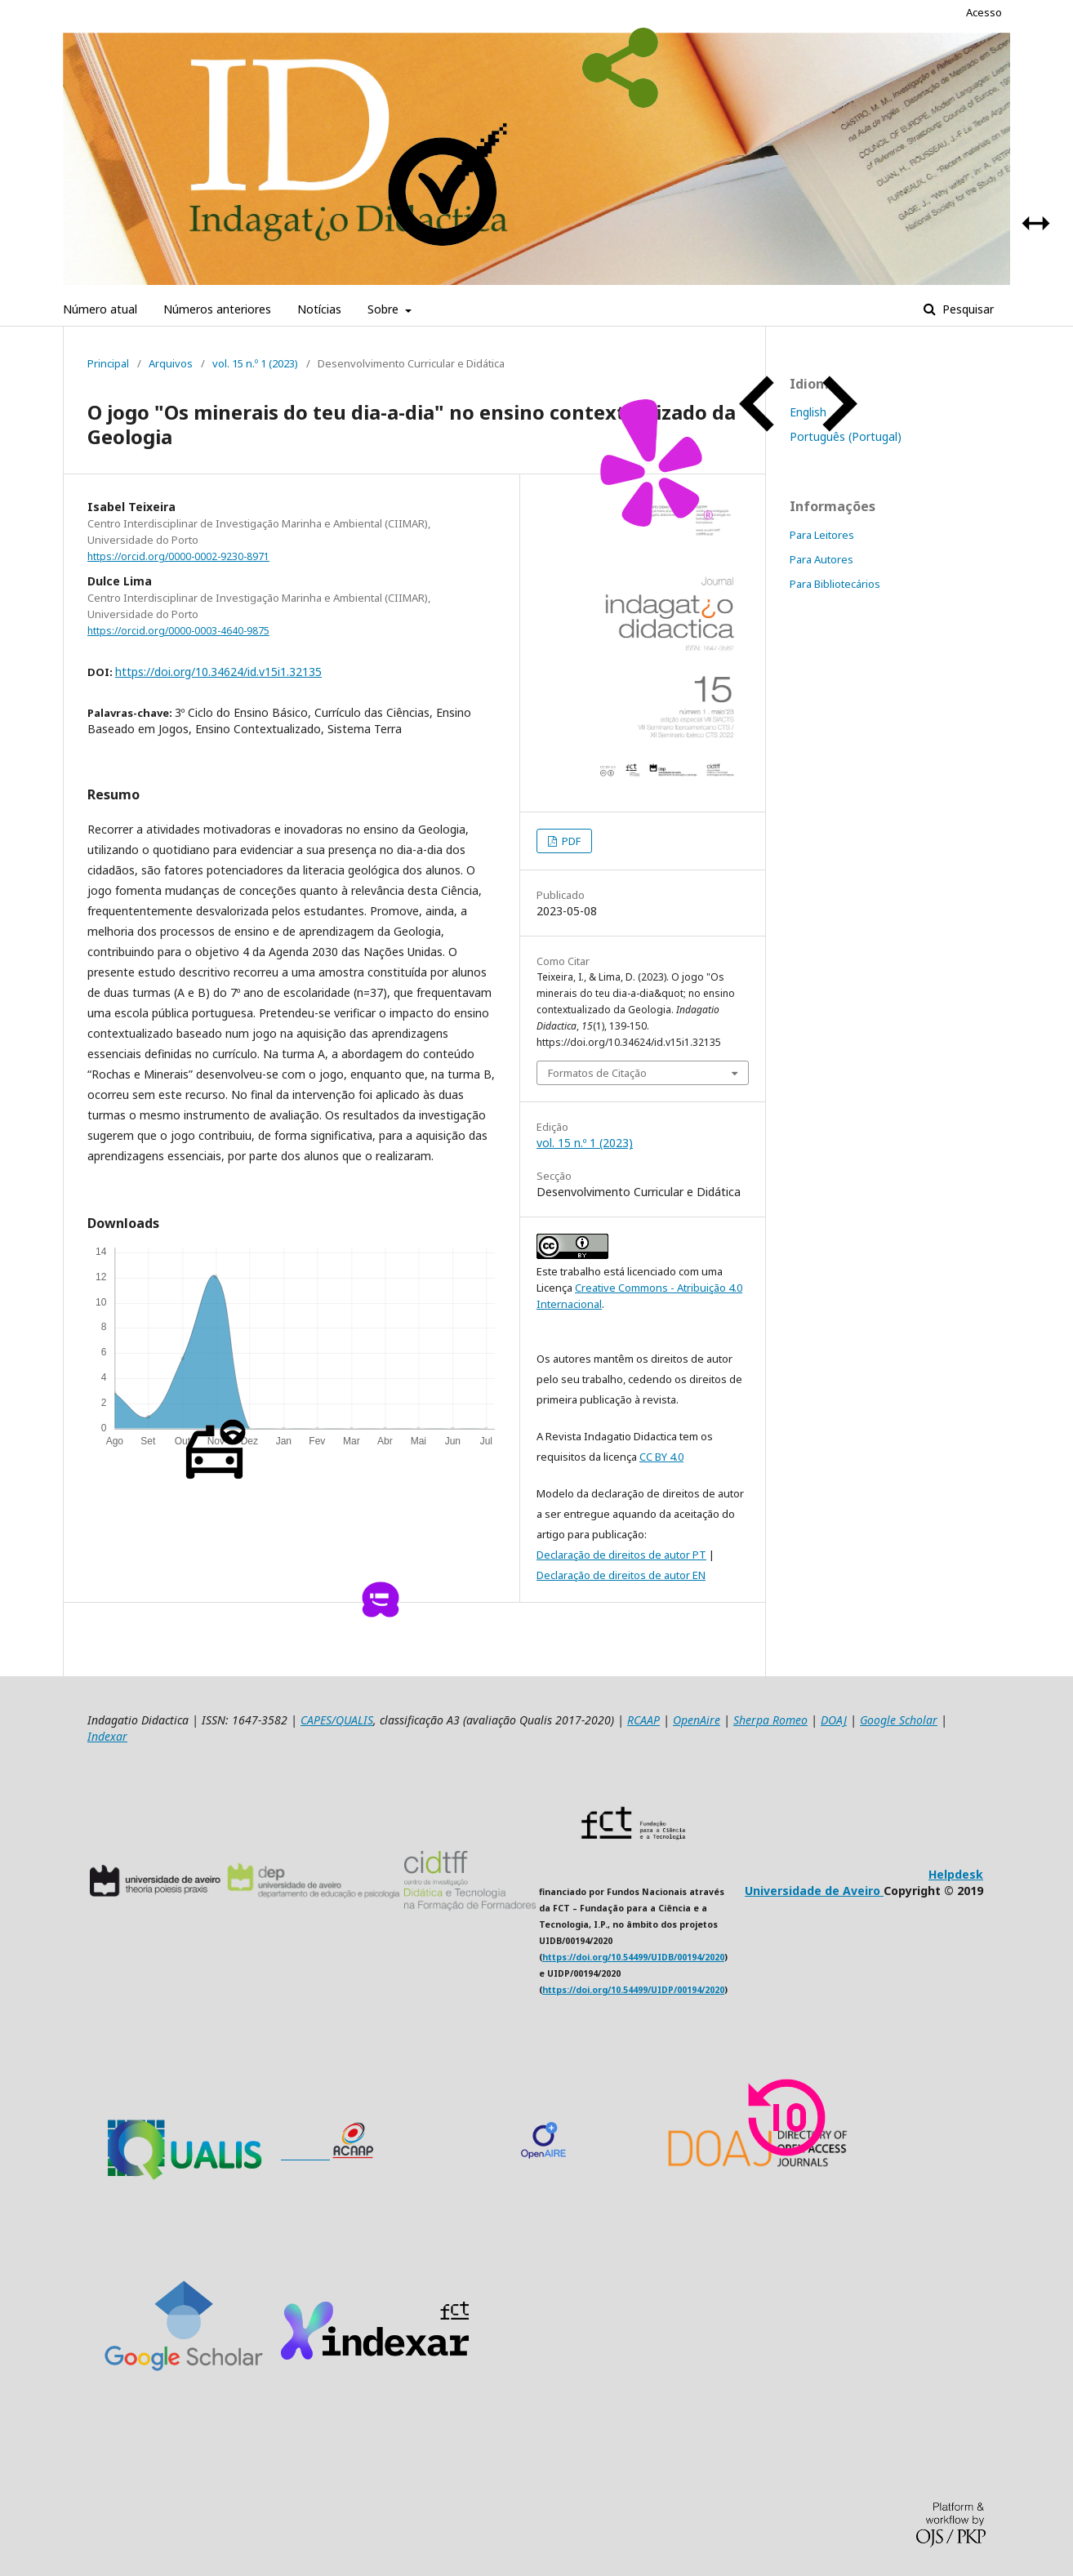 This screenshot has height=2576, width=1073. What do you see at coordinates (214, 1450) in the screenshot?
I see `taxi or rideshare with wifi available` at bounding box center [214, 1450].